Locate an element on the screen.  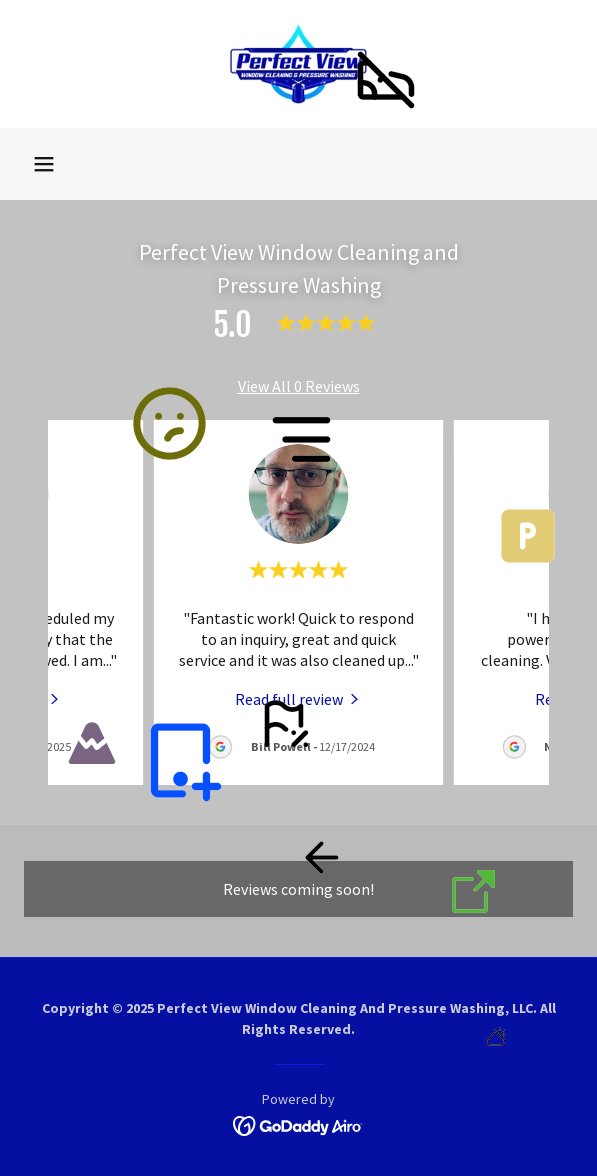
add a new tablet device is located at coordinates (180, 760).